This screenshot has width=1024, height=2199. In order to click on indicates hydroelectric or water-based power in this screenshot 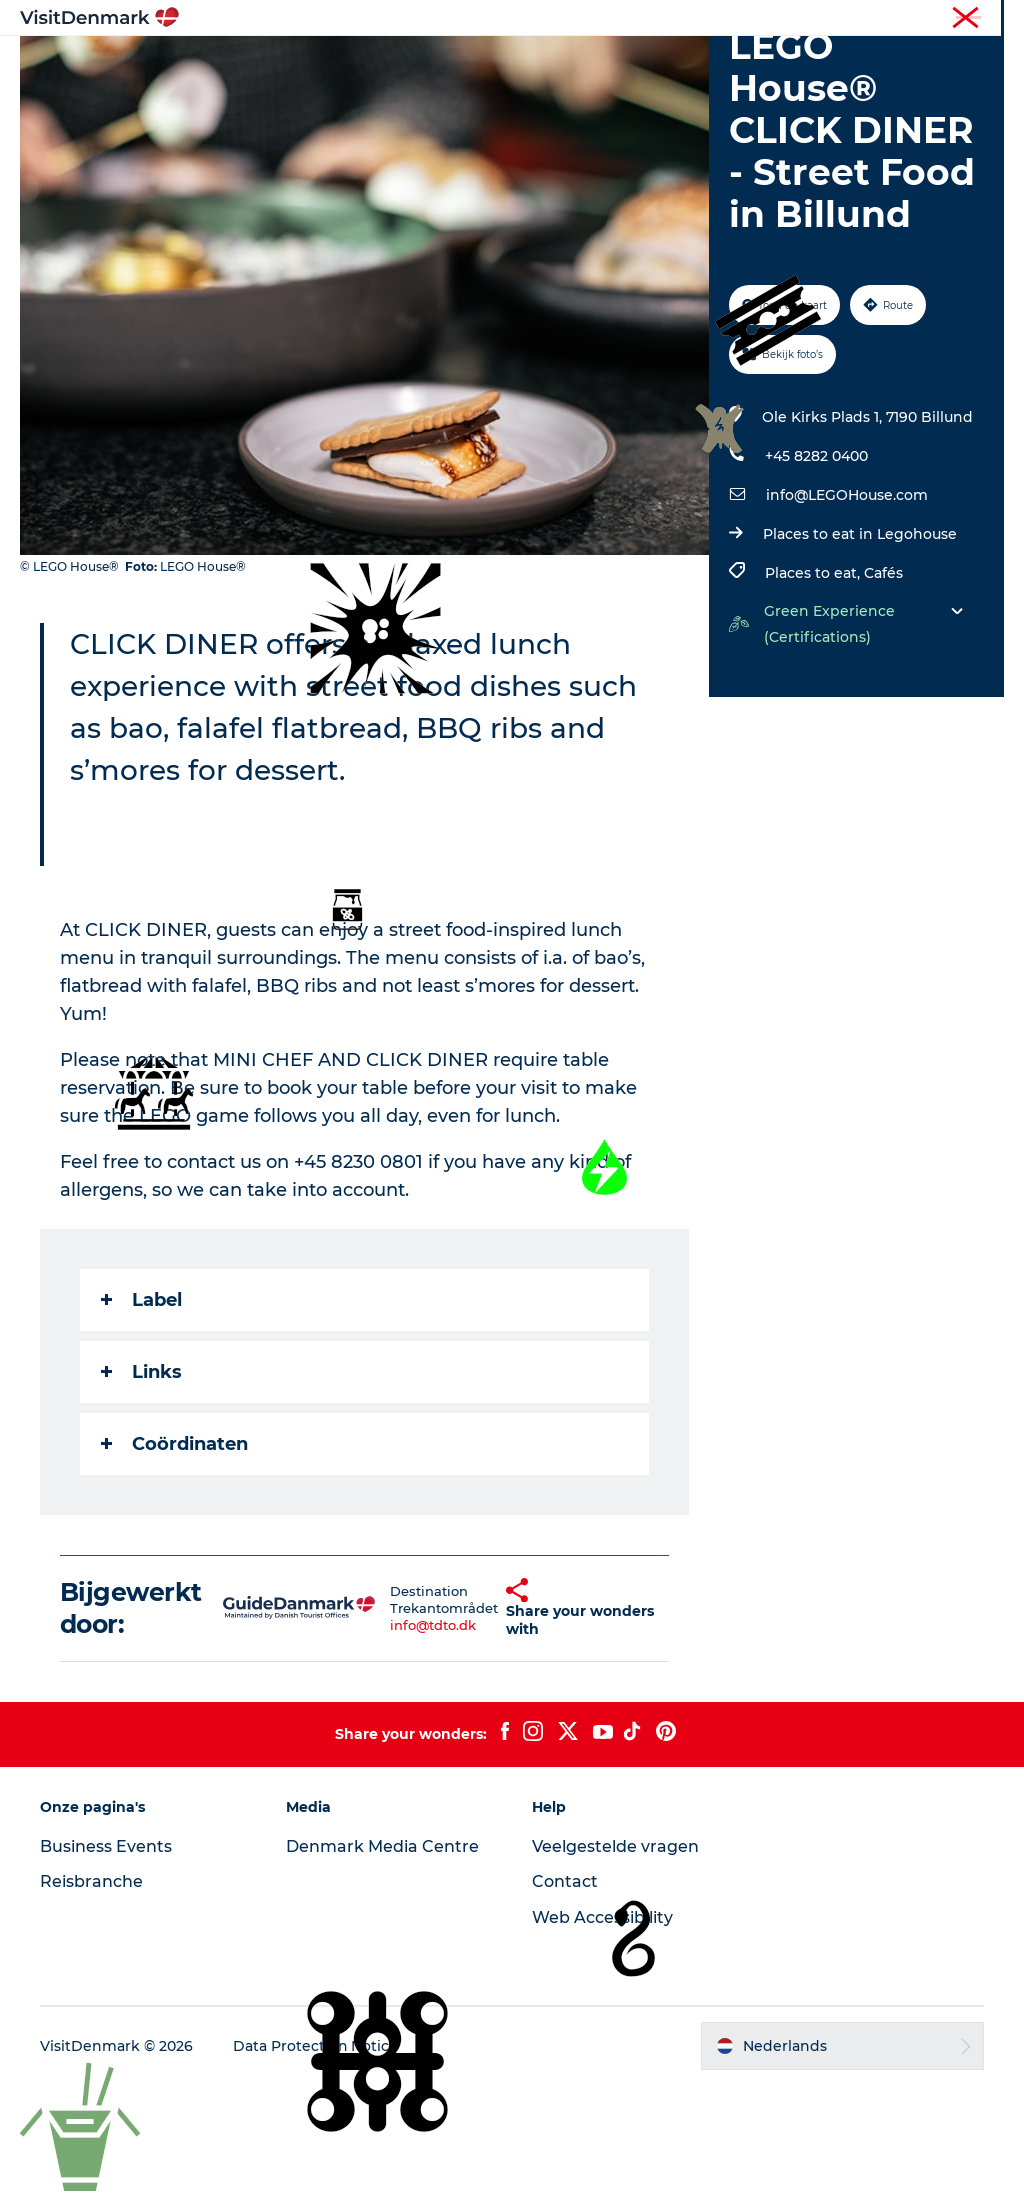, I will do `click(604, 1166)`.